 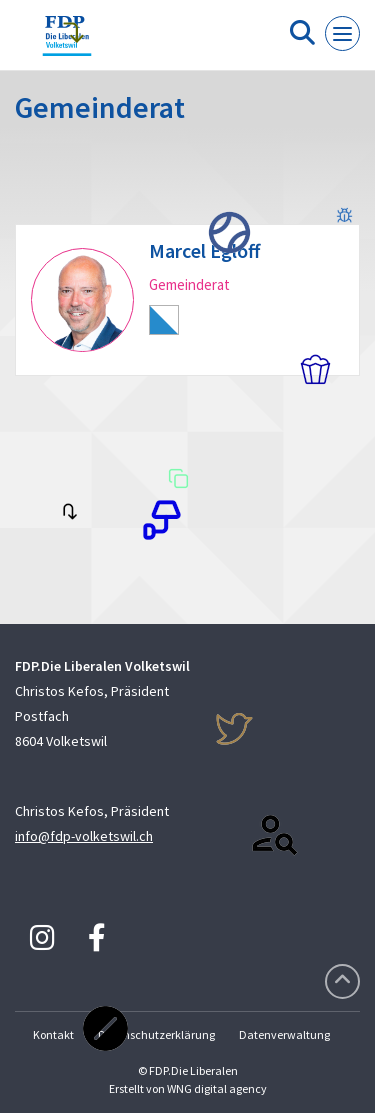 I want to click on access movies or entertainment section, so click(x=315, y=370).